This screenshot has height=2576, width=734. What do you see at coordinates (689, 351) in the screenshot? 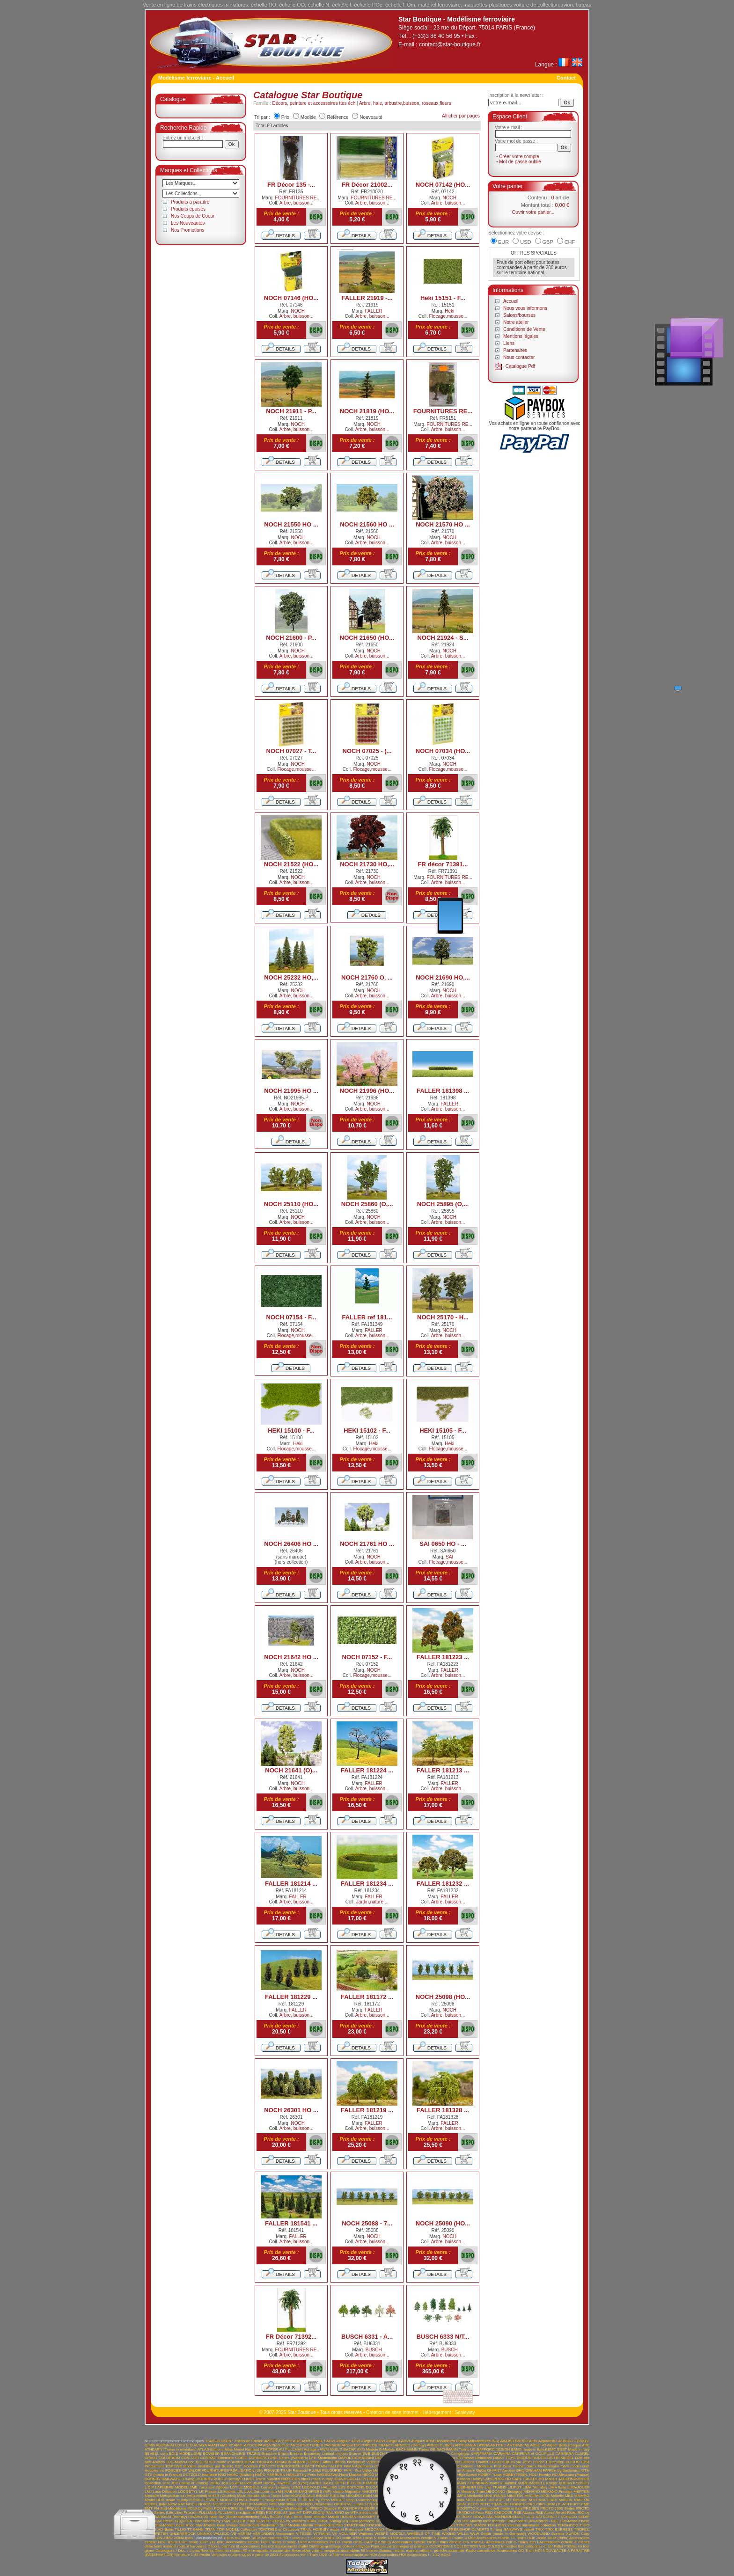
I see `filter media library by type or category` at bounding box center [689, 351].